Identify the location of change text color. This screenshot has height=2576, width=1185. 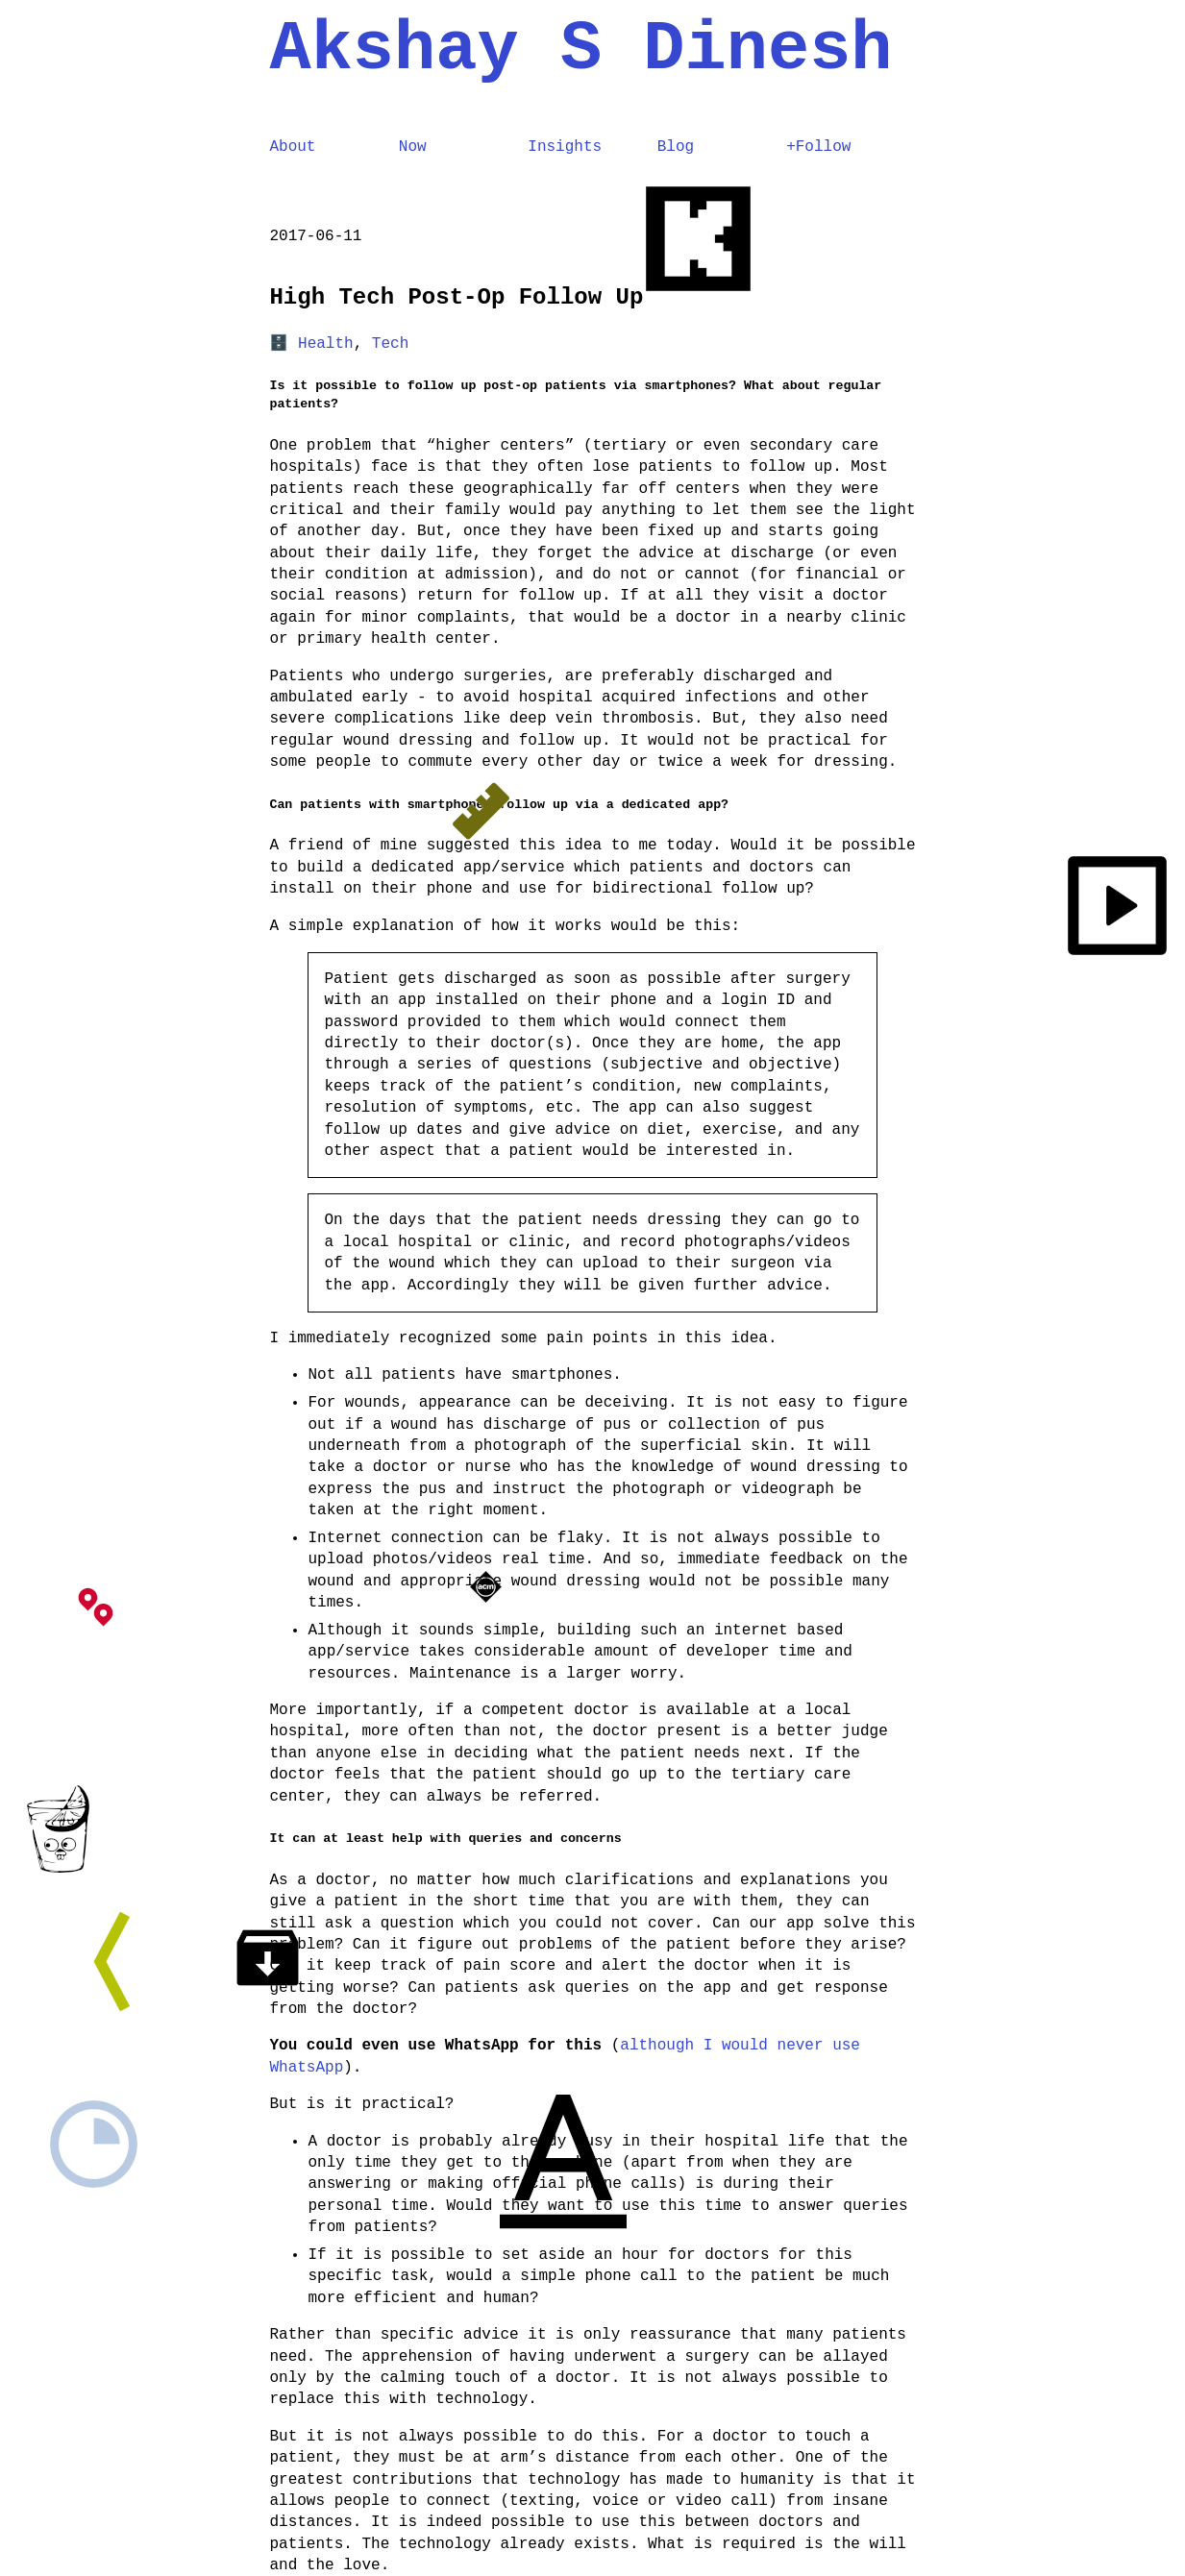
(563, 2158).